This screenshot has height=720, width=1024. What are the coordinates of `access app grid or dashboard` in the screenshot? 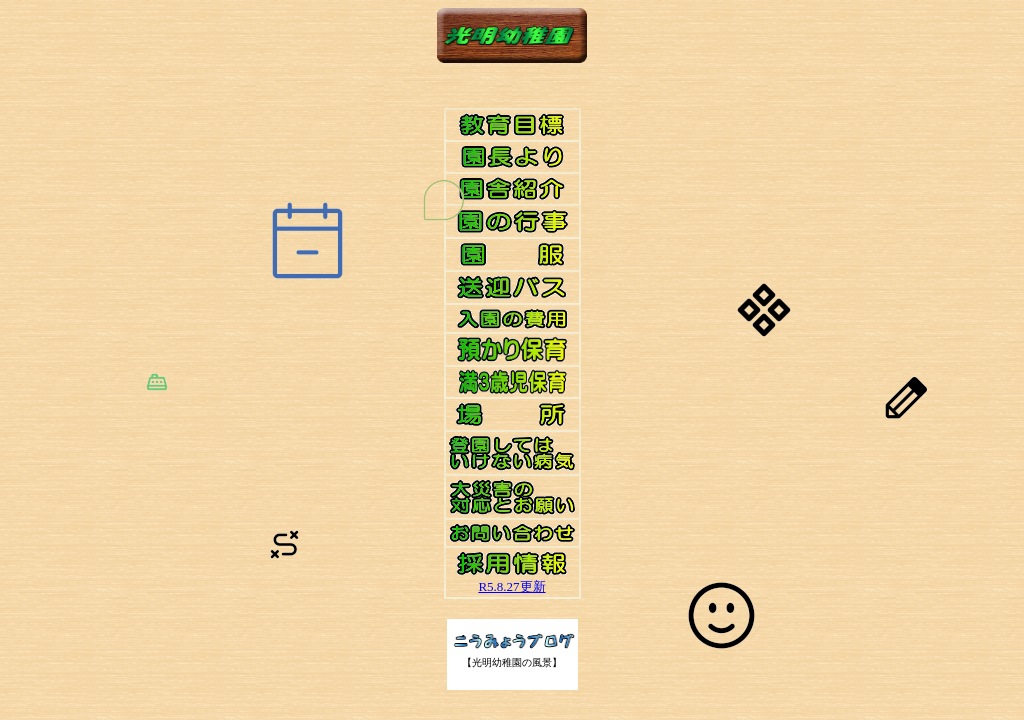 It's located at (764, 310).